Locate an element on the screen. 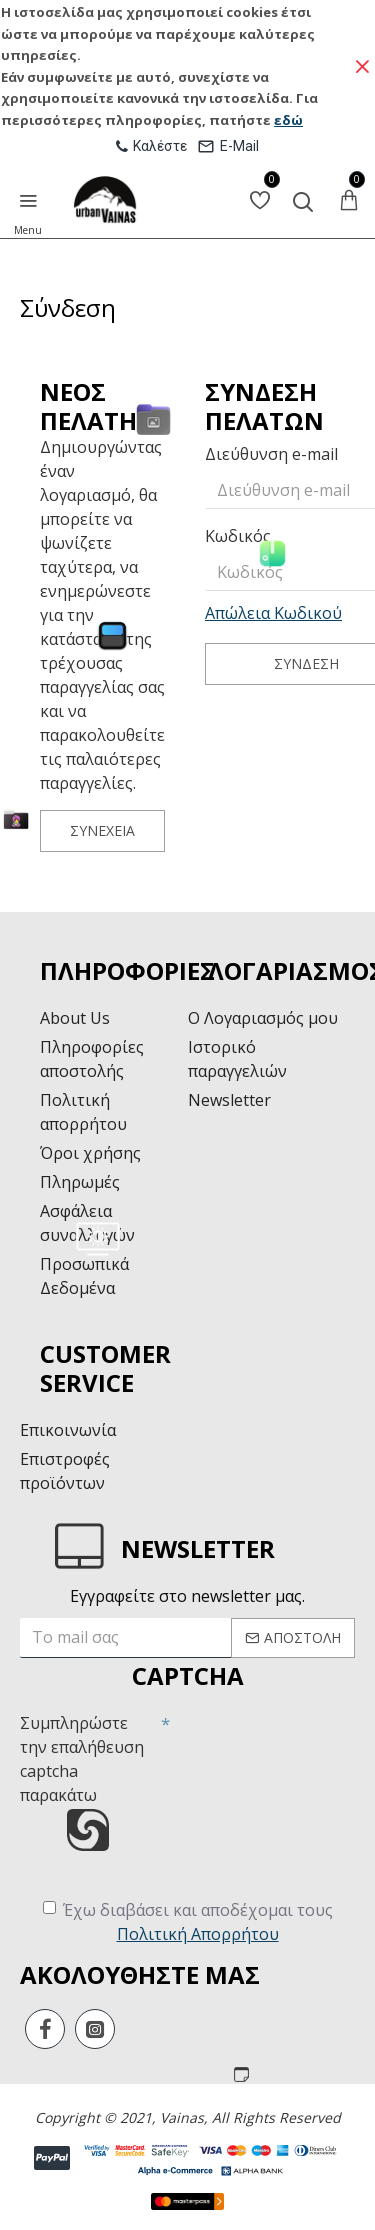 Image resolution: width=375 pixels, height=2230 pixels. access desktop widgets or desklets is located at coordinates (241, 2074).